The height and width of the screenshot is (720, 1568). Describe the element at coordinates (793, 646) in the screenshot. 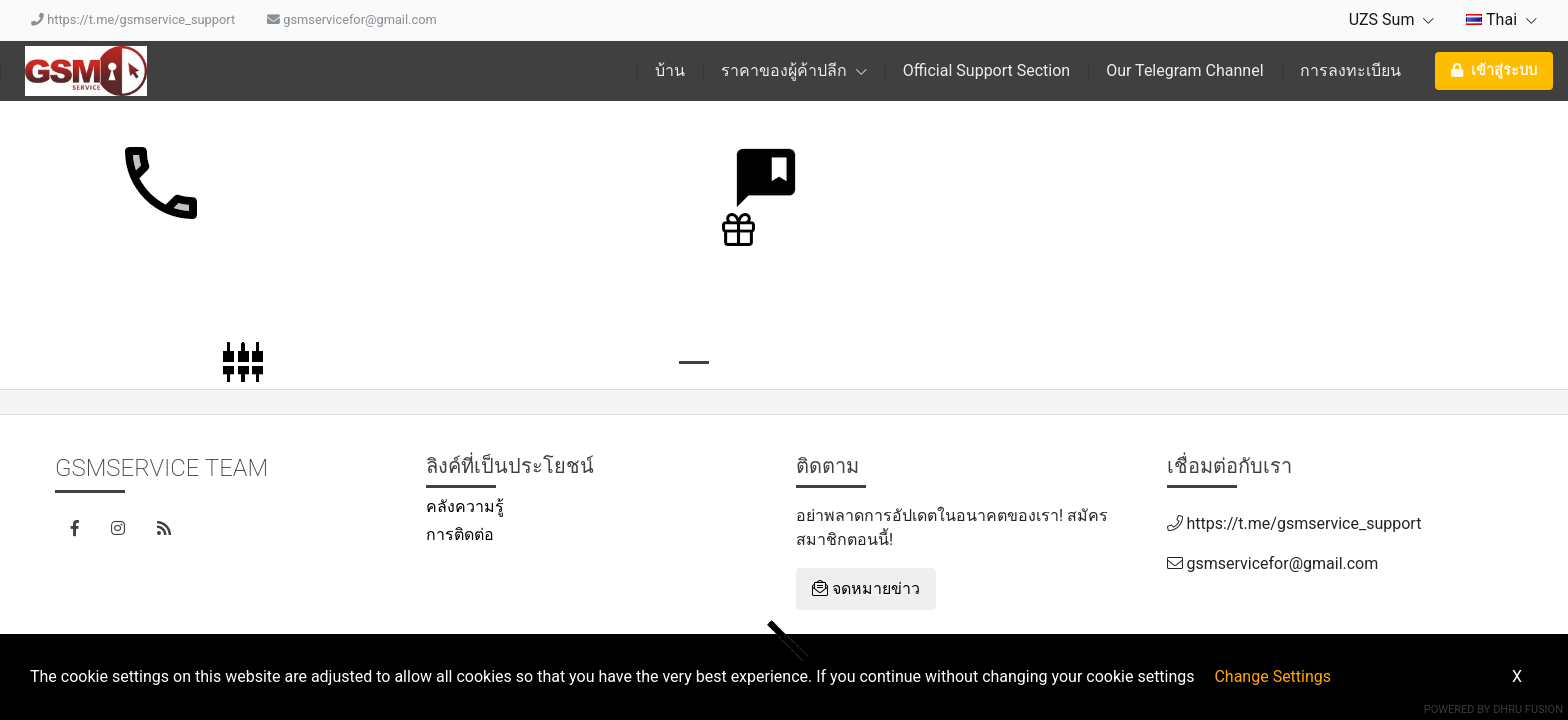

I see `navigate to the bottom-right section` at that location.